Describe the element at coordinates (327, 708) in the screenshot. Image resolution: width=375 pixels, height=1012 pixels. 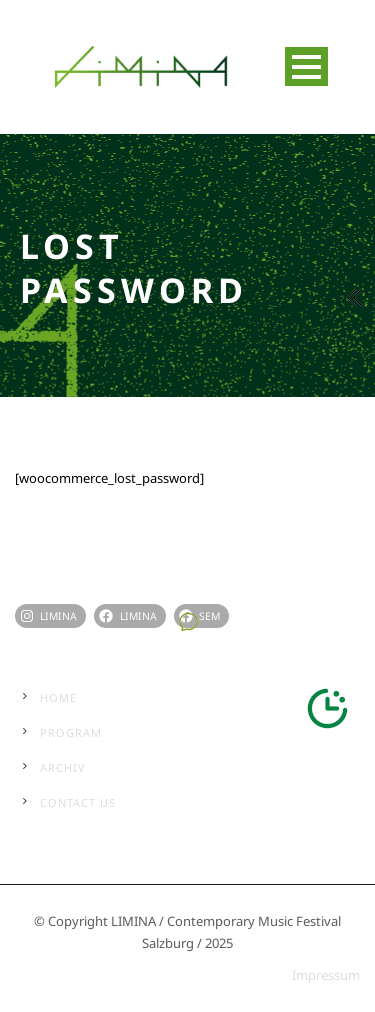
I see `view remaining time or countdown timer` at that location.